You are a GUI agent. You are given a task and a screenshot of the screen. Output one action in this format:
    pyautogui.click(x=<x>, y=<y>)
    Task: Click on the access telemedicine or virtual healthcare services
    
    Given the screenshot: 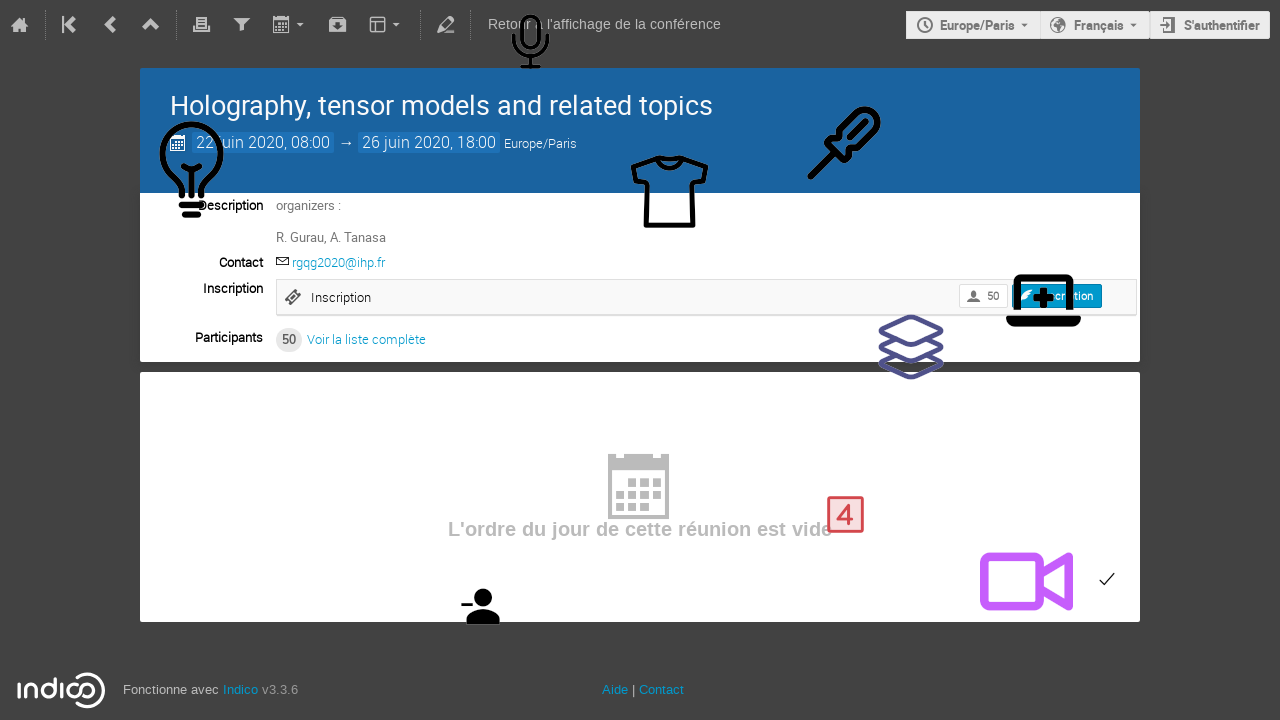 What is the action you would take?
    pyautogui.click(x=1043, y=300)
    